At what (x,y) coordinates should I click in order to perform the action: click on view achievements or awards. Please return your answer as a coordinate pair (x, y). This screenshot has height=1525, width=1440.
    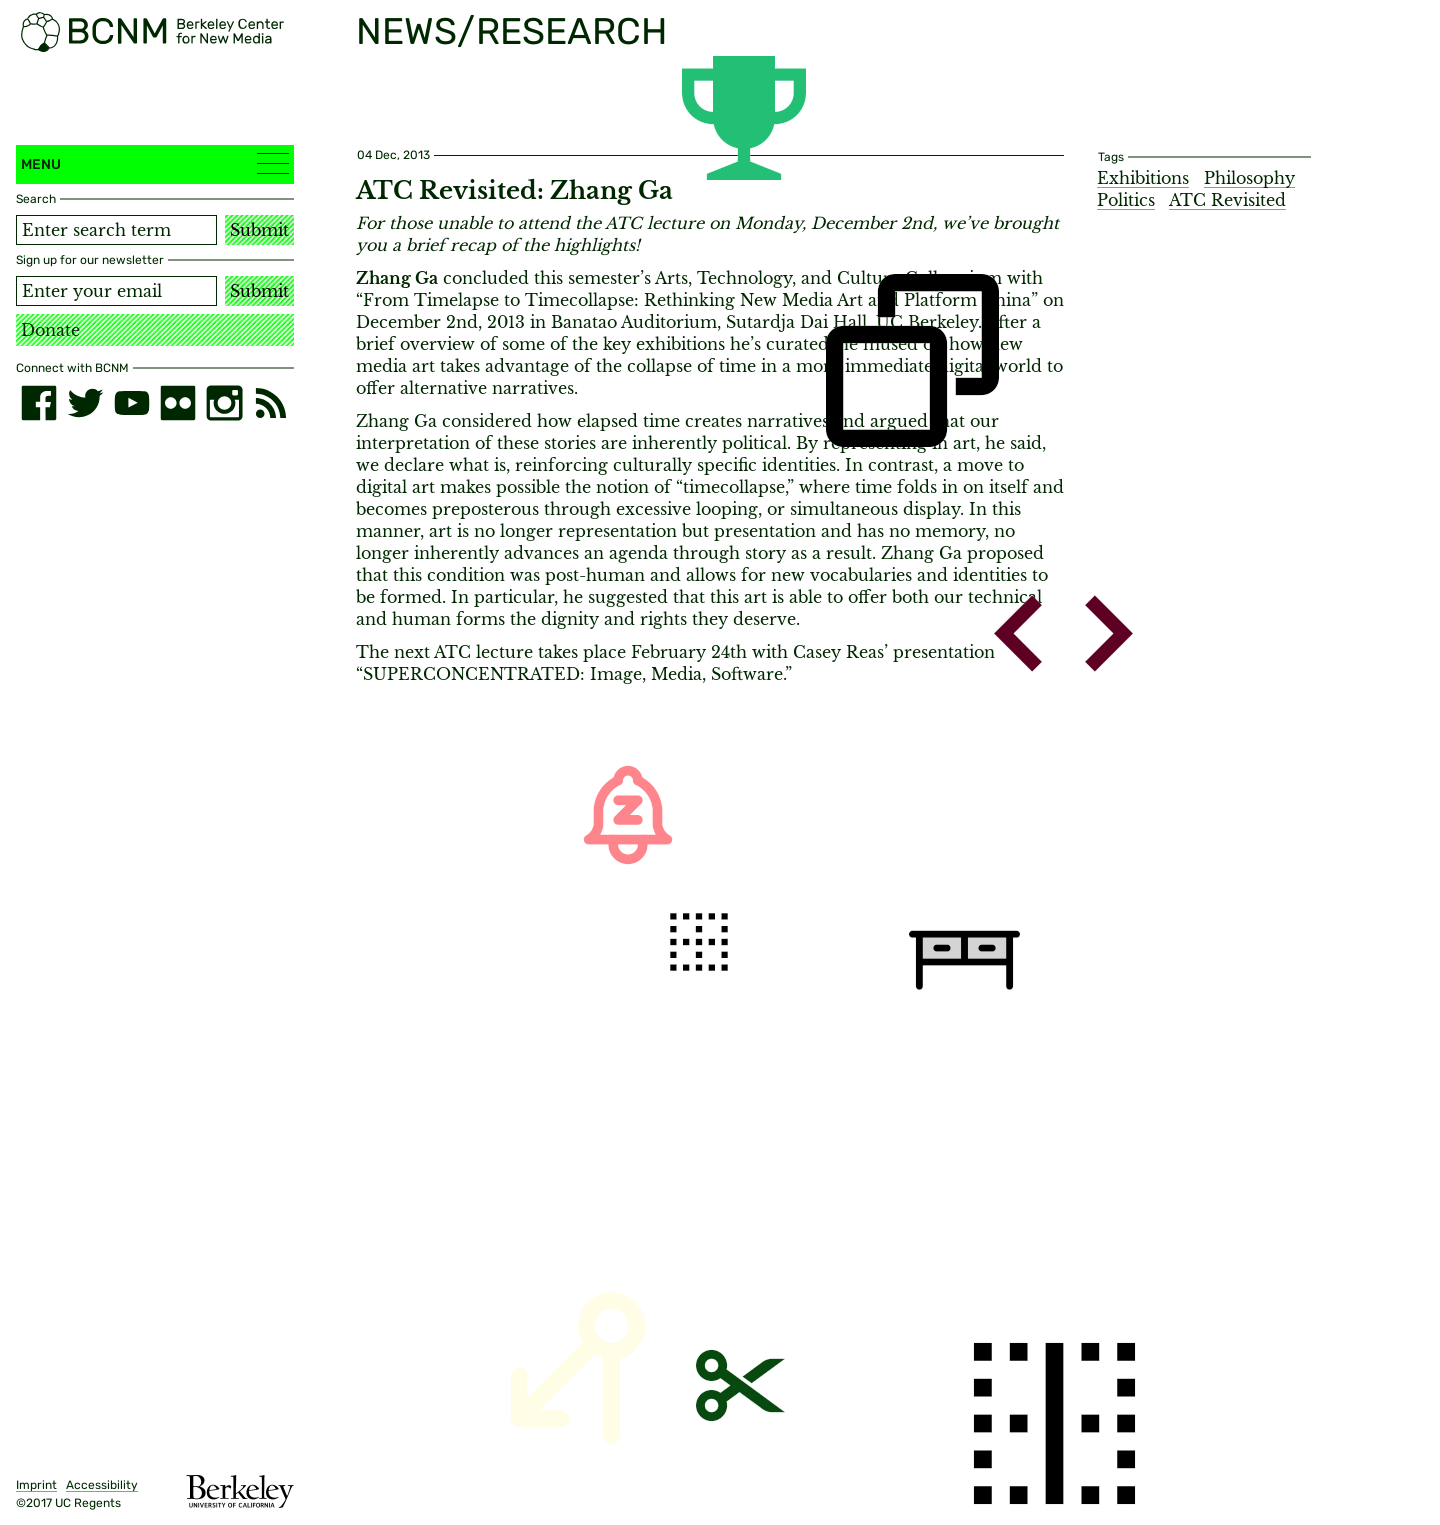
    Looking at the image, I should click on (744, 118).